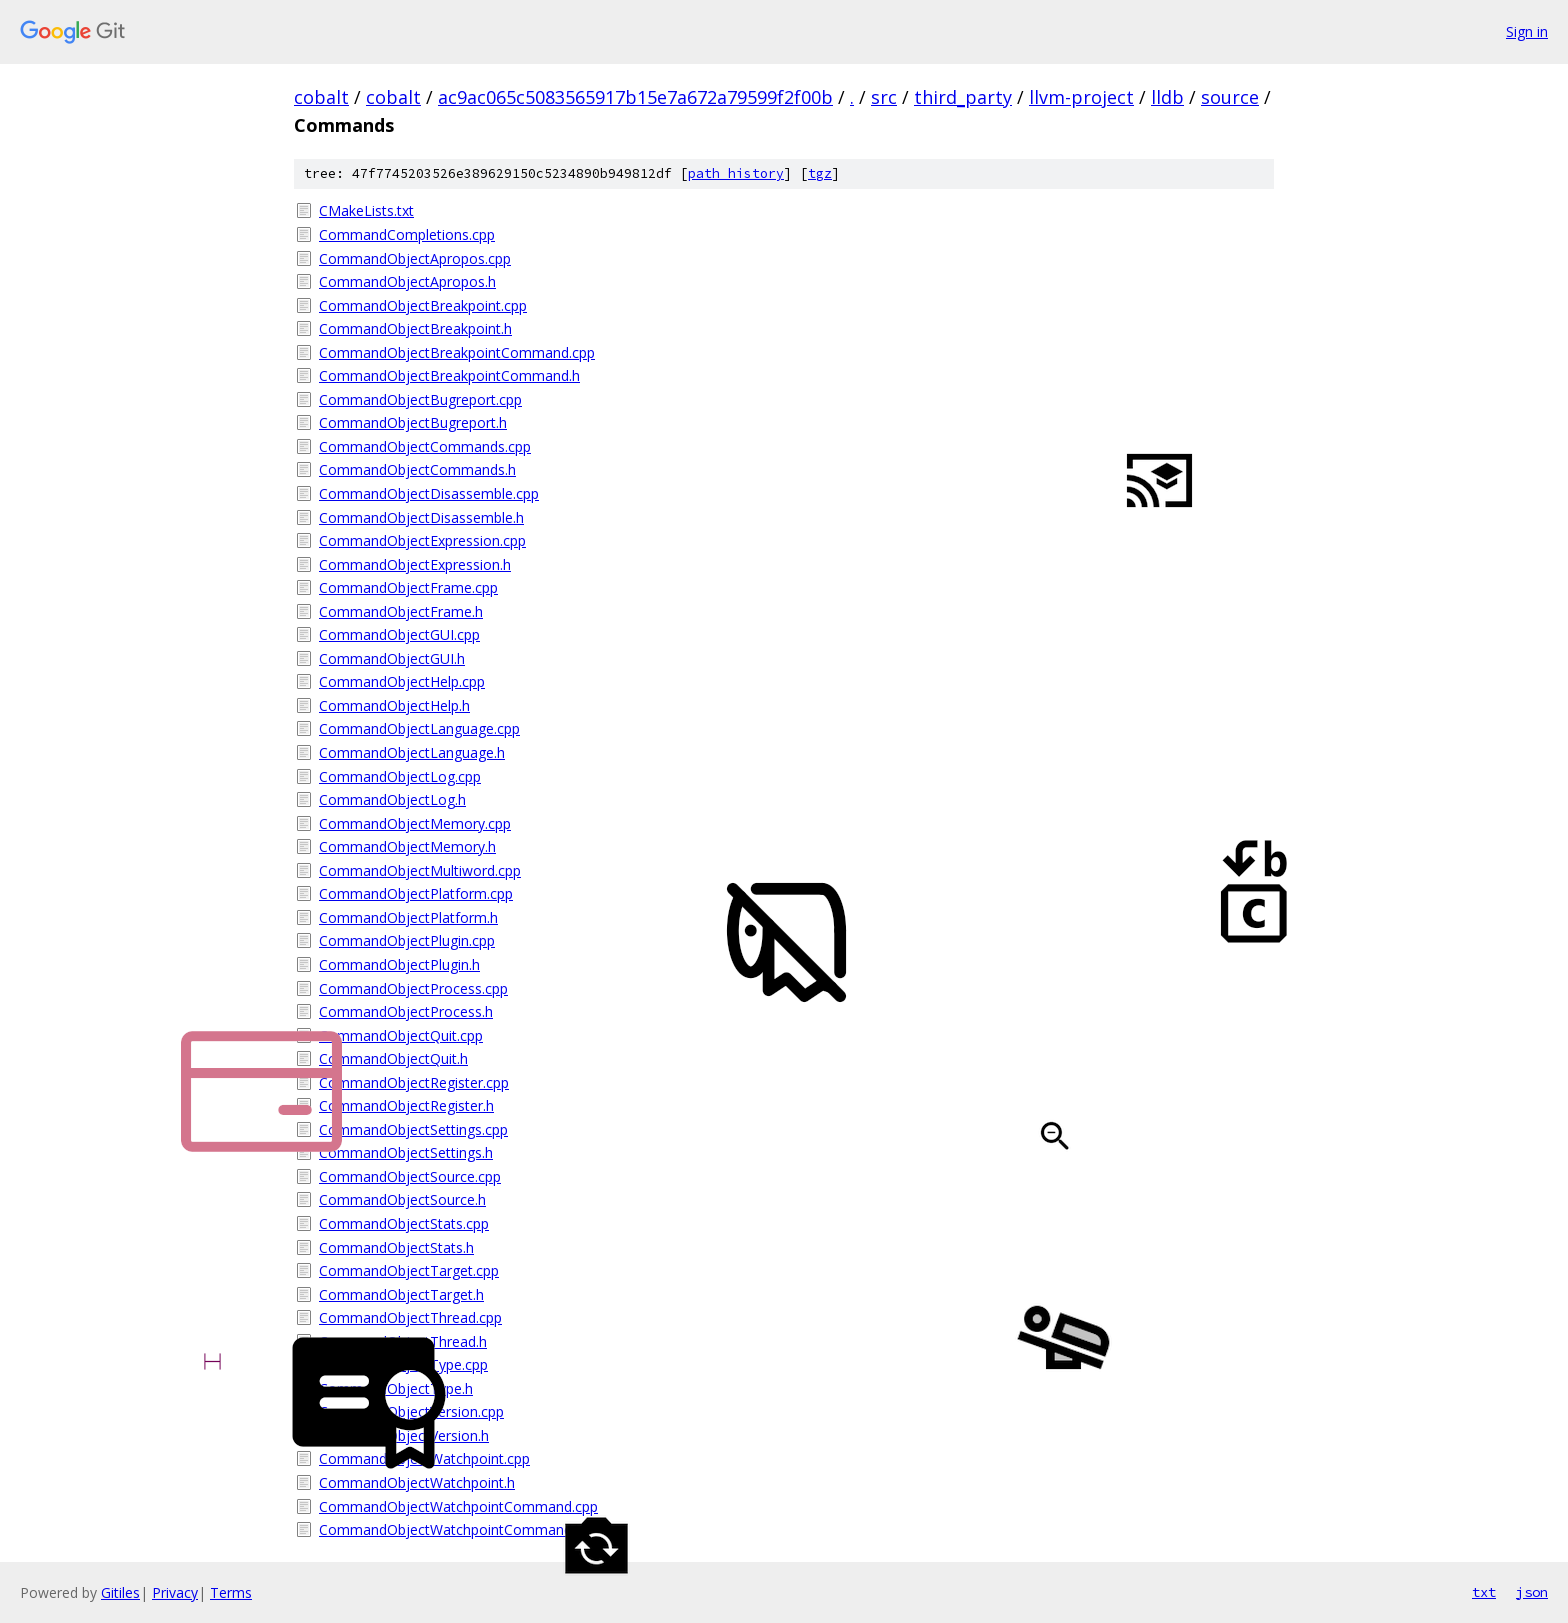 Image resolution: width=1568 pixels, height=1623 pixels. I want to click on indicates lie-flat seat availability on flight, so click(1063, 1338).